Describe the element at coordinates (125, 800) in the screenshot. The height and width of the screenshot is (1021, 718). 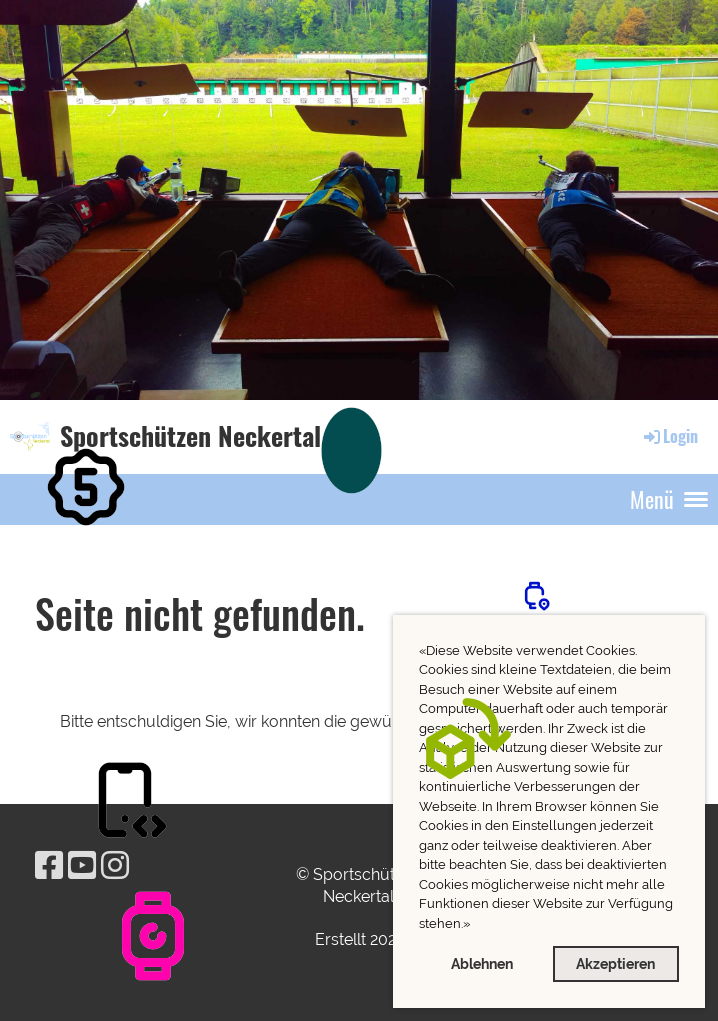
I see `access mobile development tools` at that location.